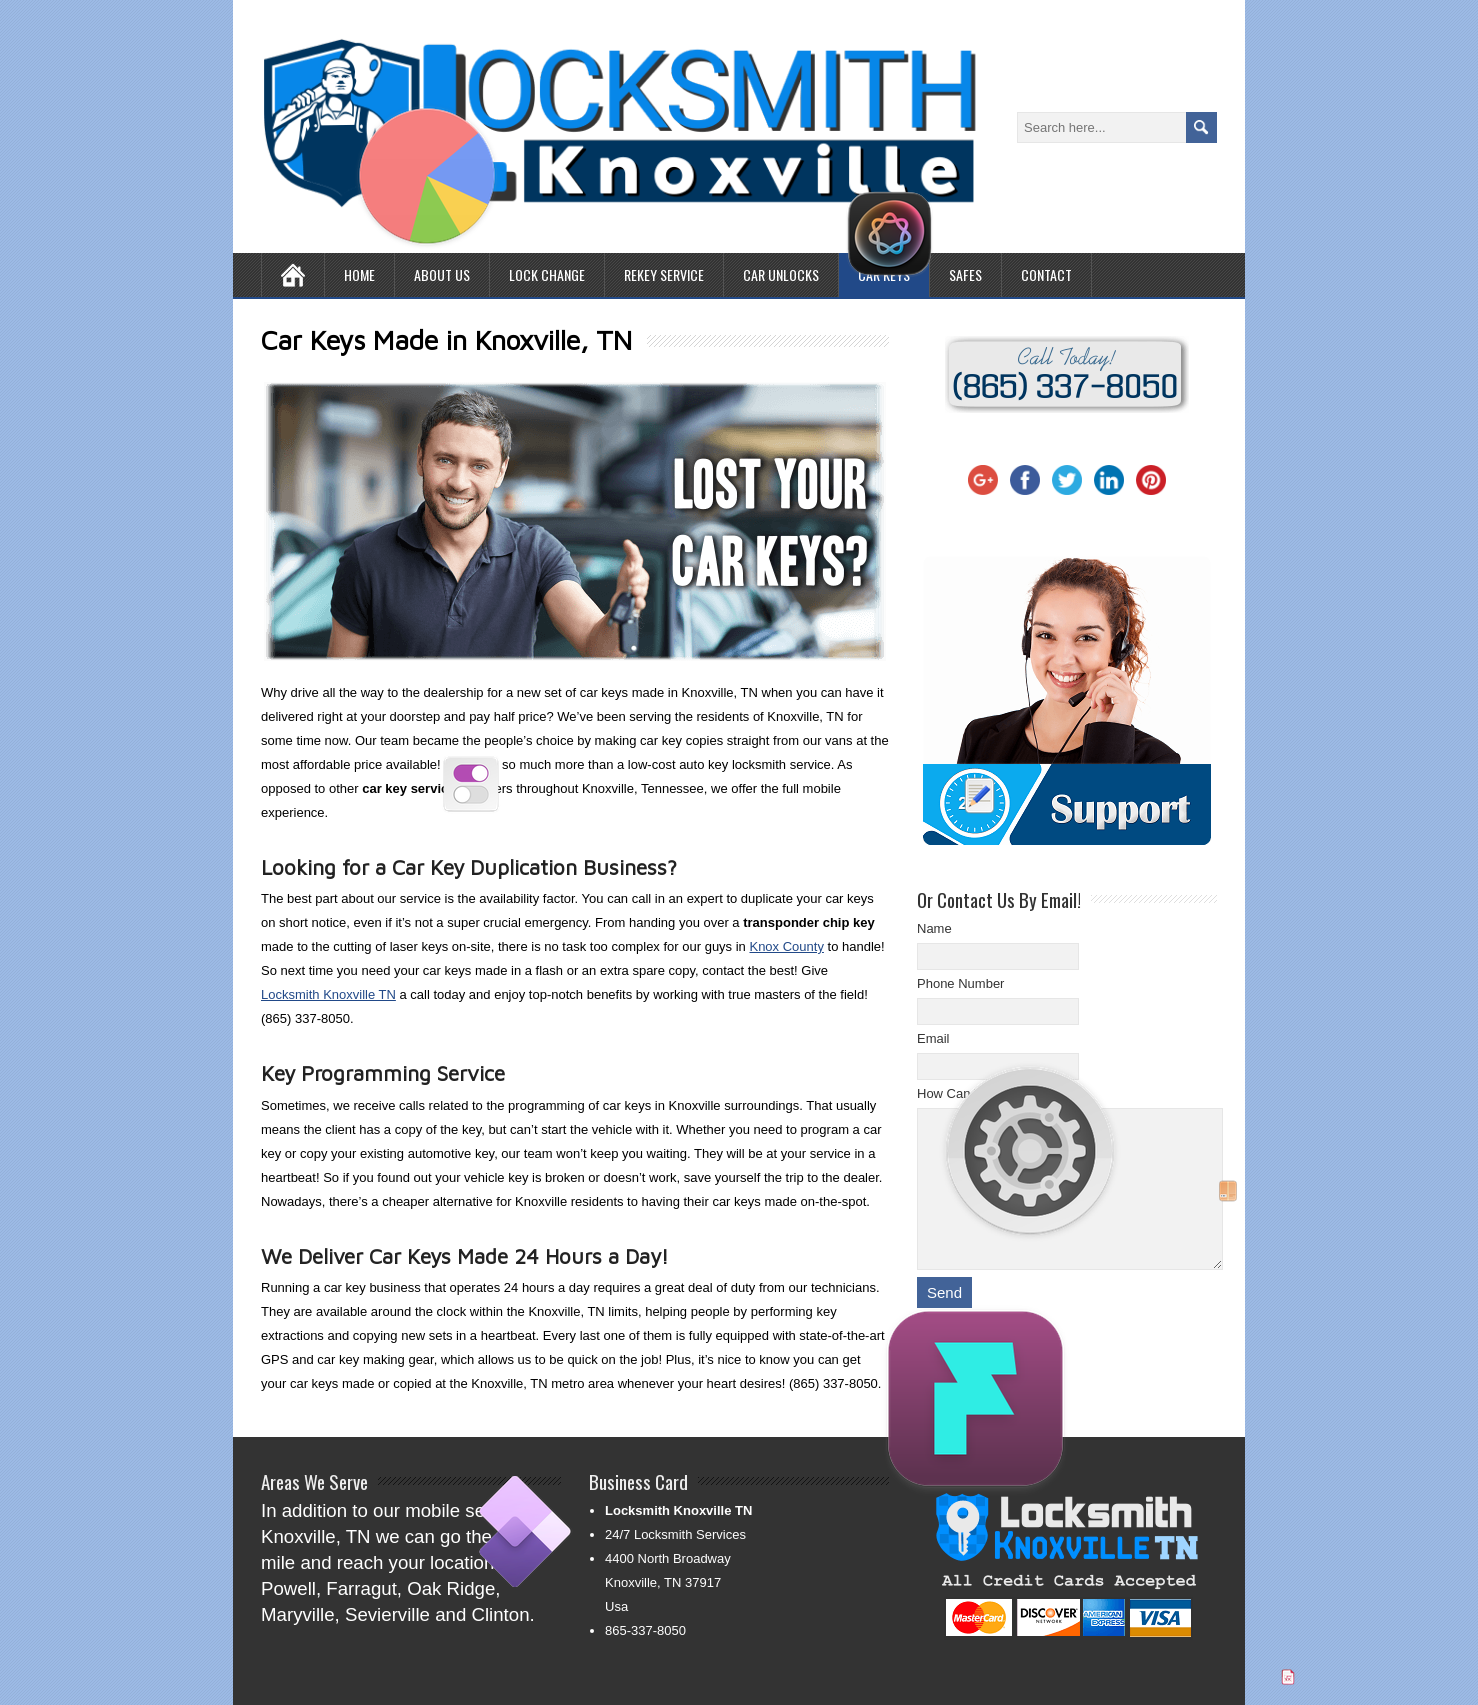  Describe the element at coordinates (889, 233) in the screenshot. I see `open Image Playground app` at that location.